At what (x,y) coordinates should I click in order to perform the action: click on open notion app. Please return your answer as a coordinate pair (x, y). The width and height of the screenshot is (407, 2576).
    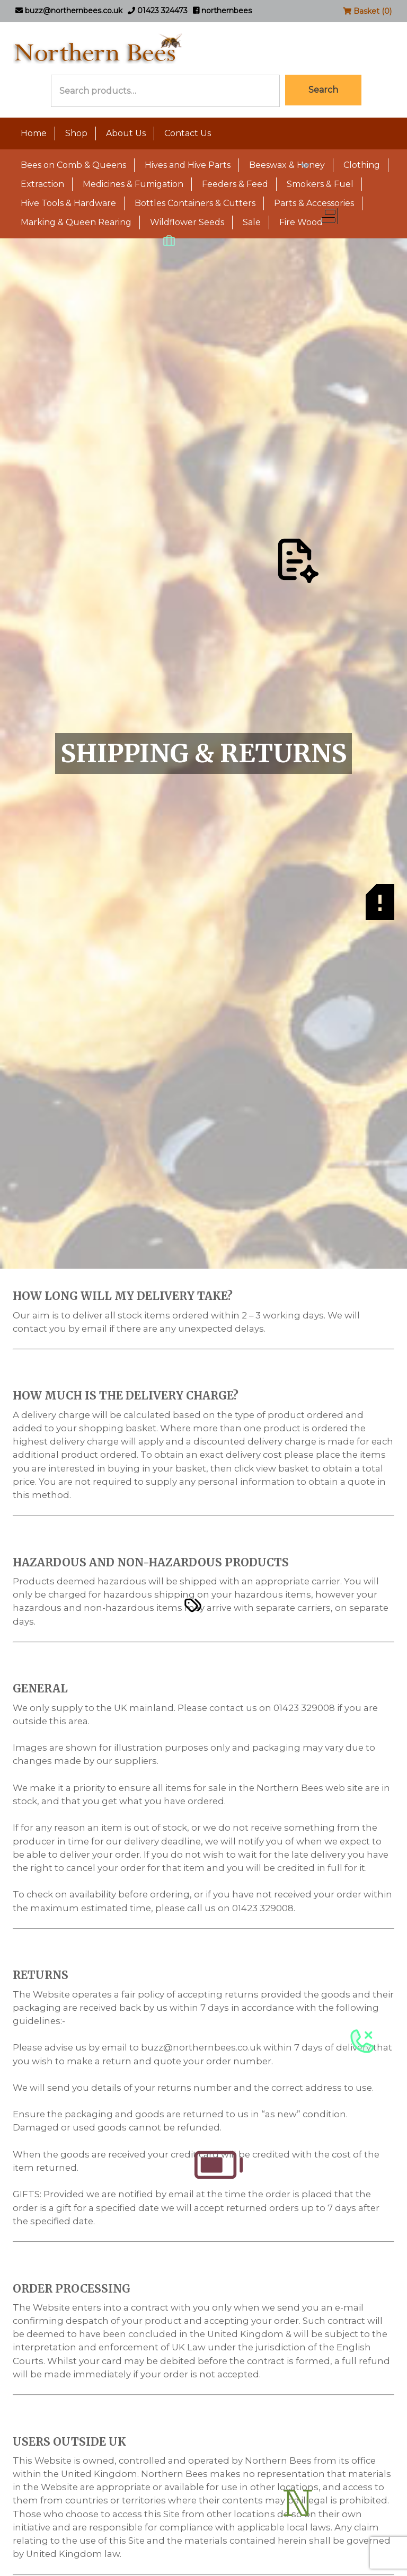
    Looking at the image, I should click on (298, 2503).